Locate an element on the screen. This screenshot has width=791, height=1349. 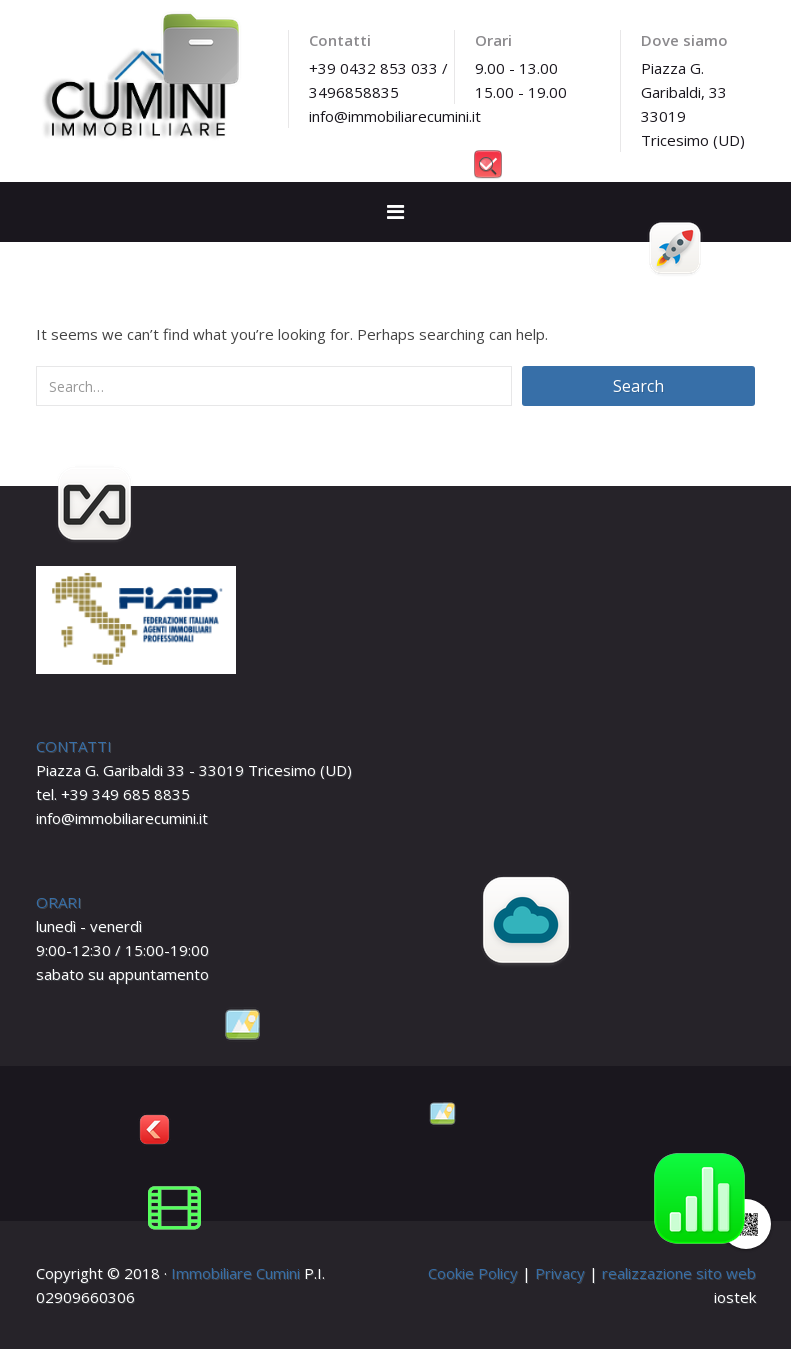
open LibreOffice Calc spreadsheet application is located at coordinates (699, 1198).